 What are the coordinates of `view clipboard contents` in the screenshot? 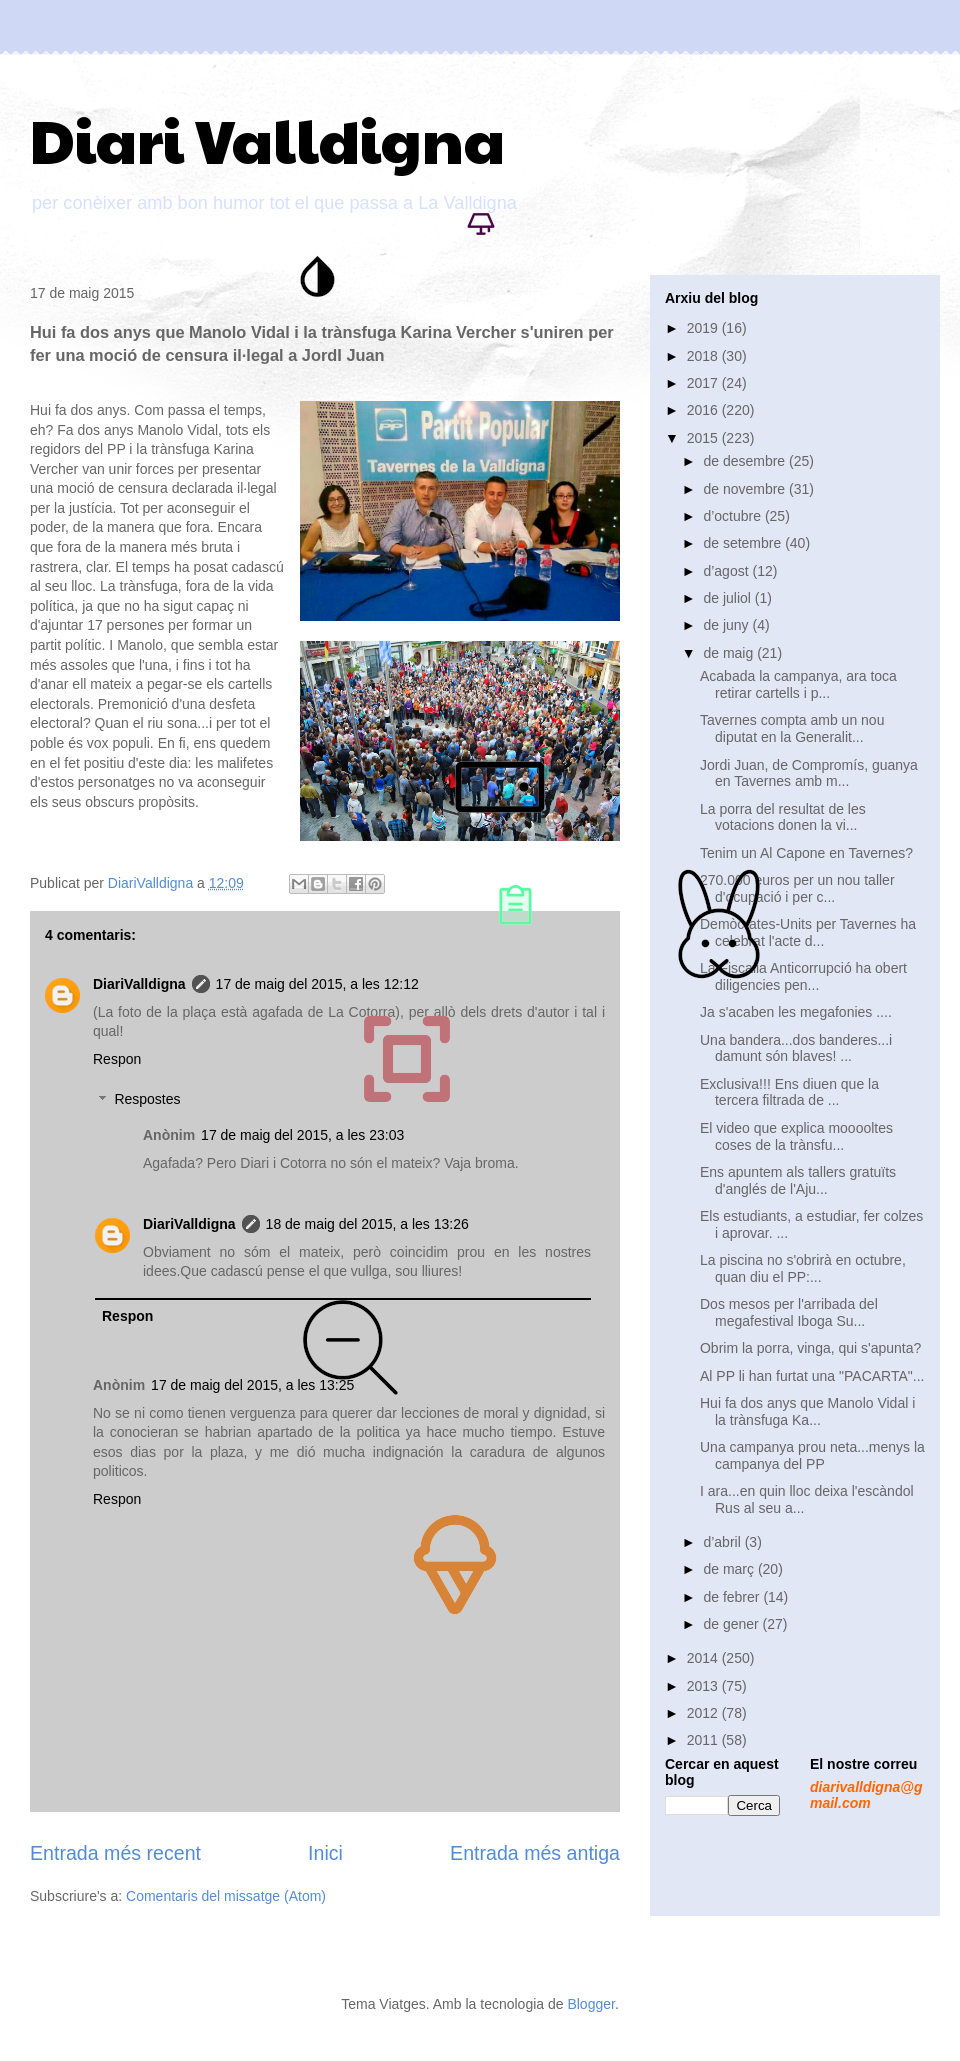 It's located at (515, 905).